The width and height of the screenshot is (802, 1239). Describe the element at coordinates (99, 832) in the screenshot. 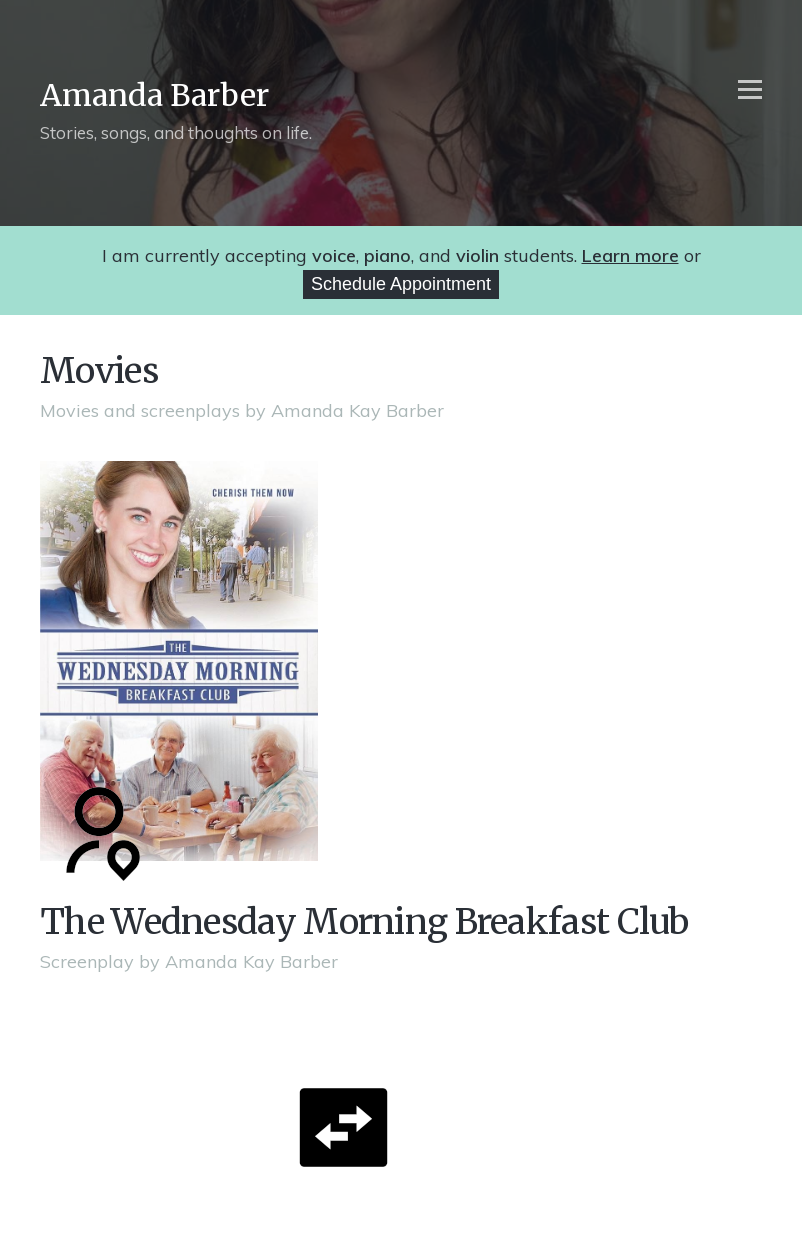

I see `view user's current location` at that location.